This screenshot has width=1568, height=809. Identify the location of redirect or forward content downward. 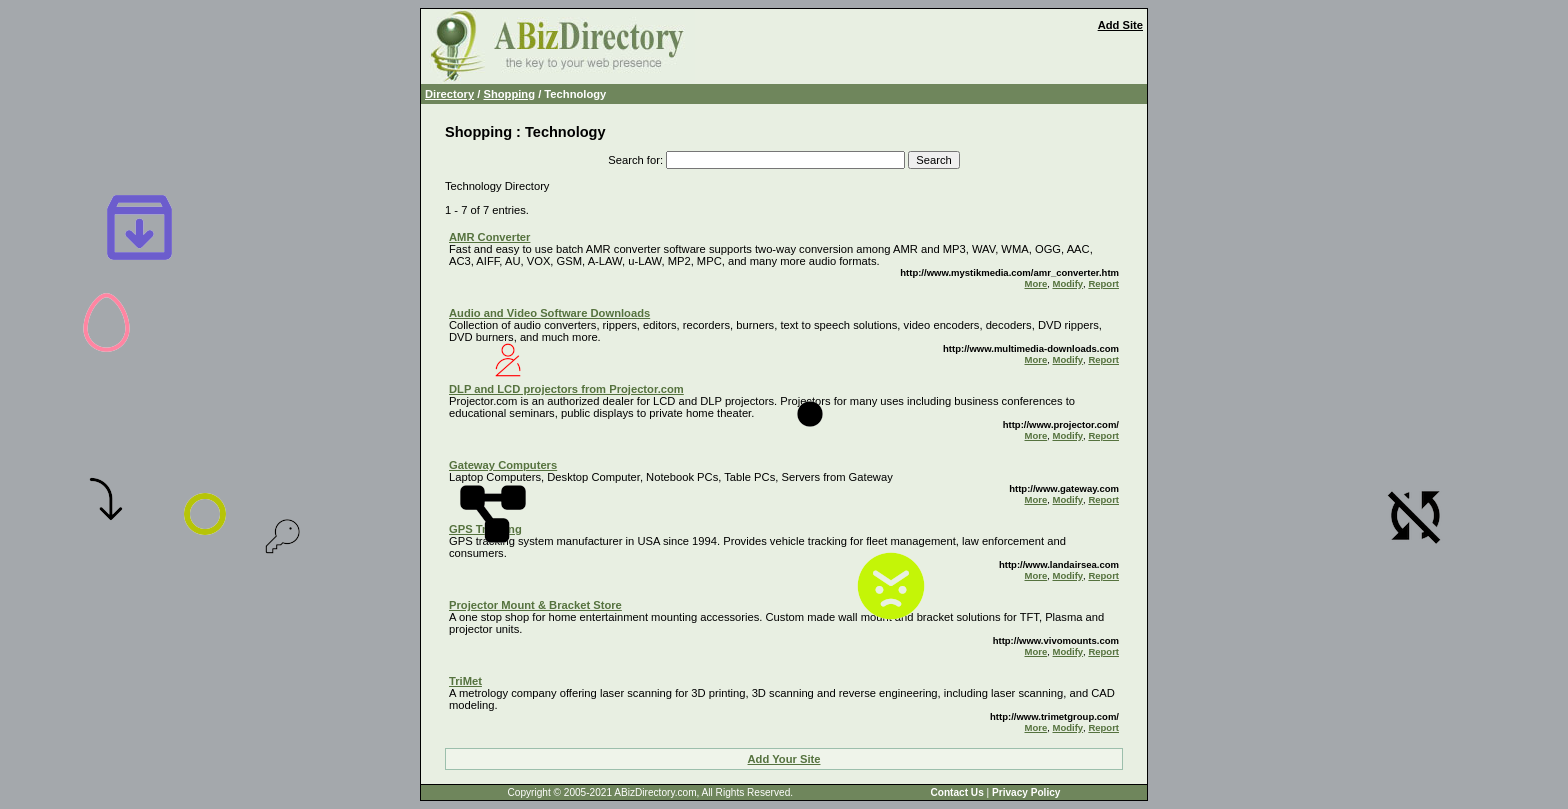
(106, 499).